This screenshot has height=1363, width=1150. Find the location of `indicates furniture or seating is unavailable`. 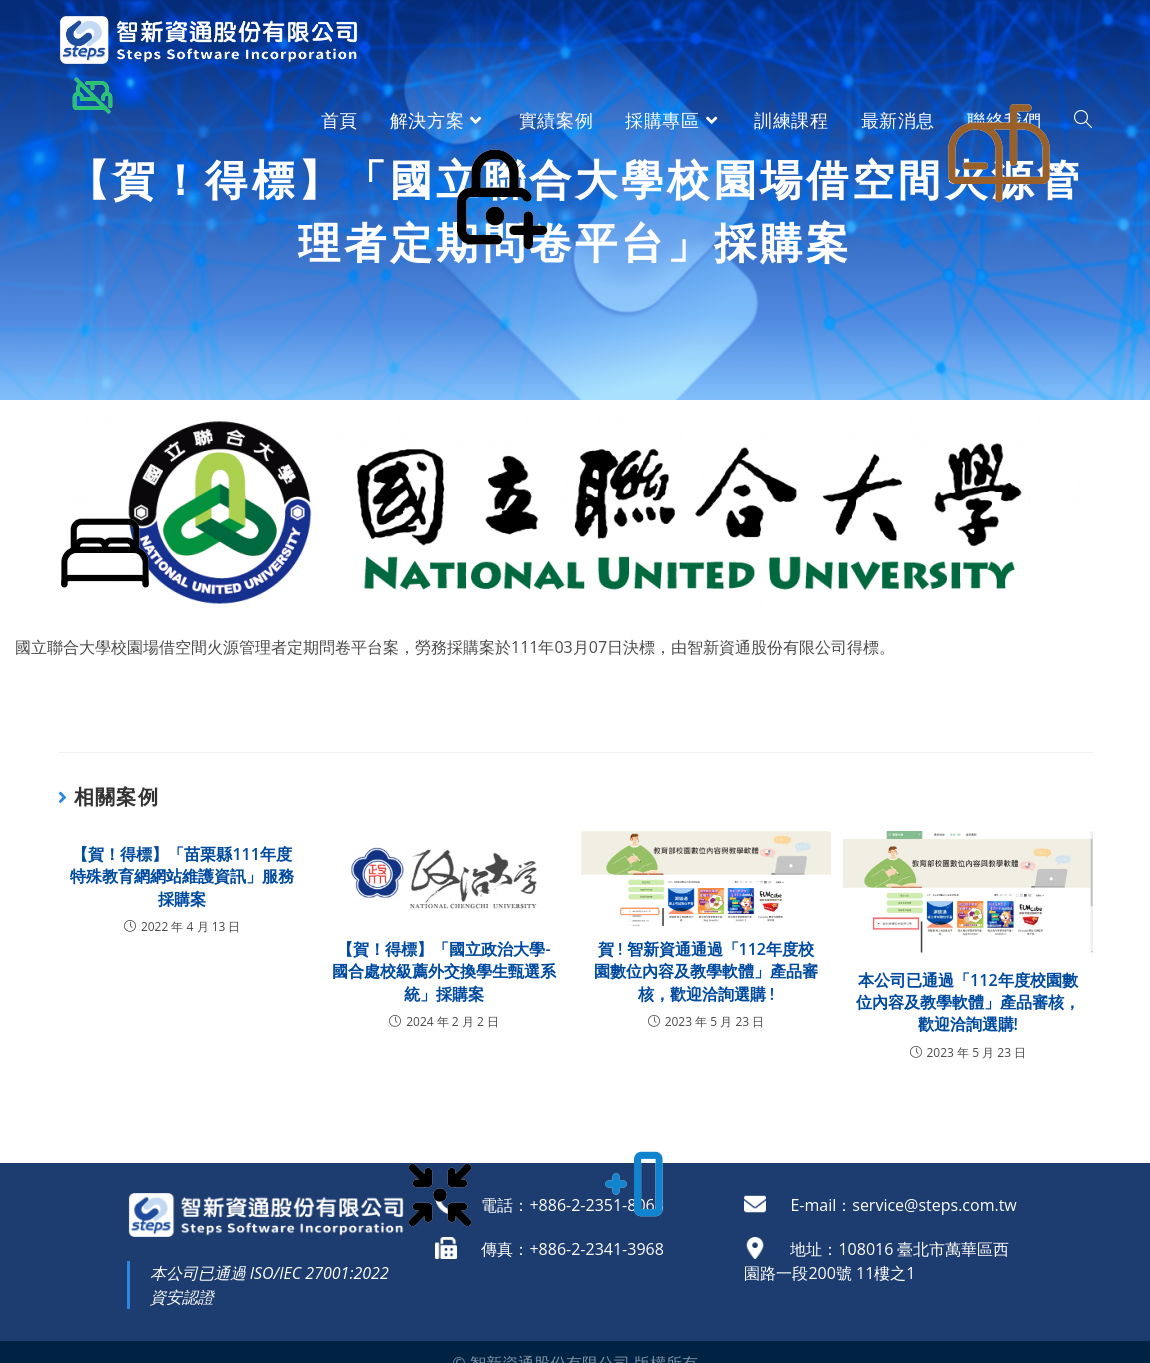

indicates furniture or seating is unavailable is located at coordinates (92, 95).